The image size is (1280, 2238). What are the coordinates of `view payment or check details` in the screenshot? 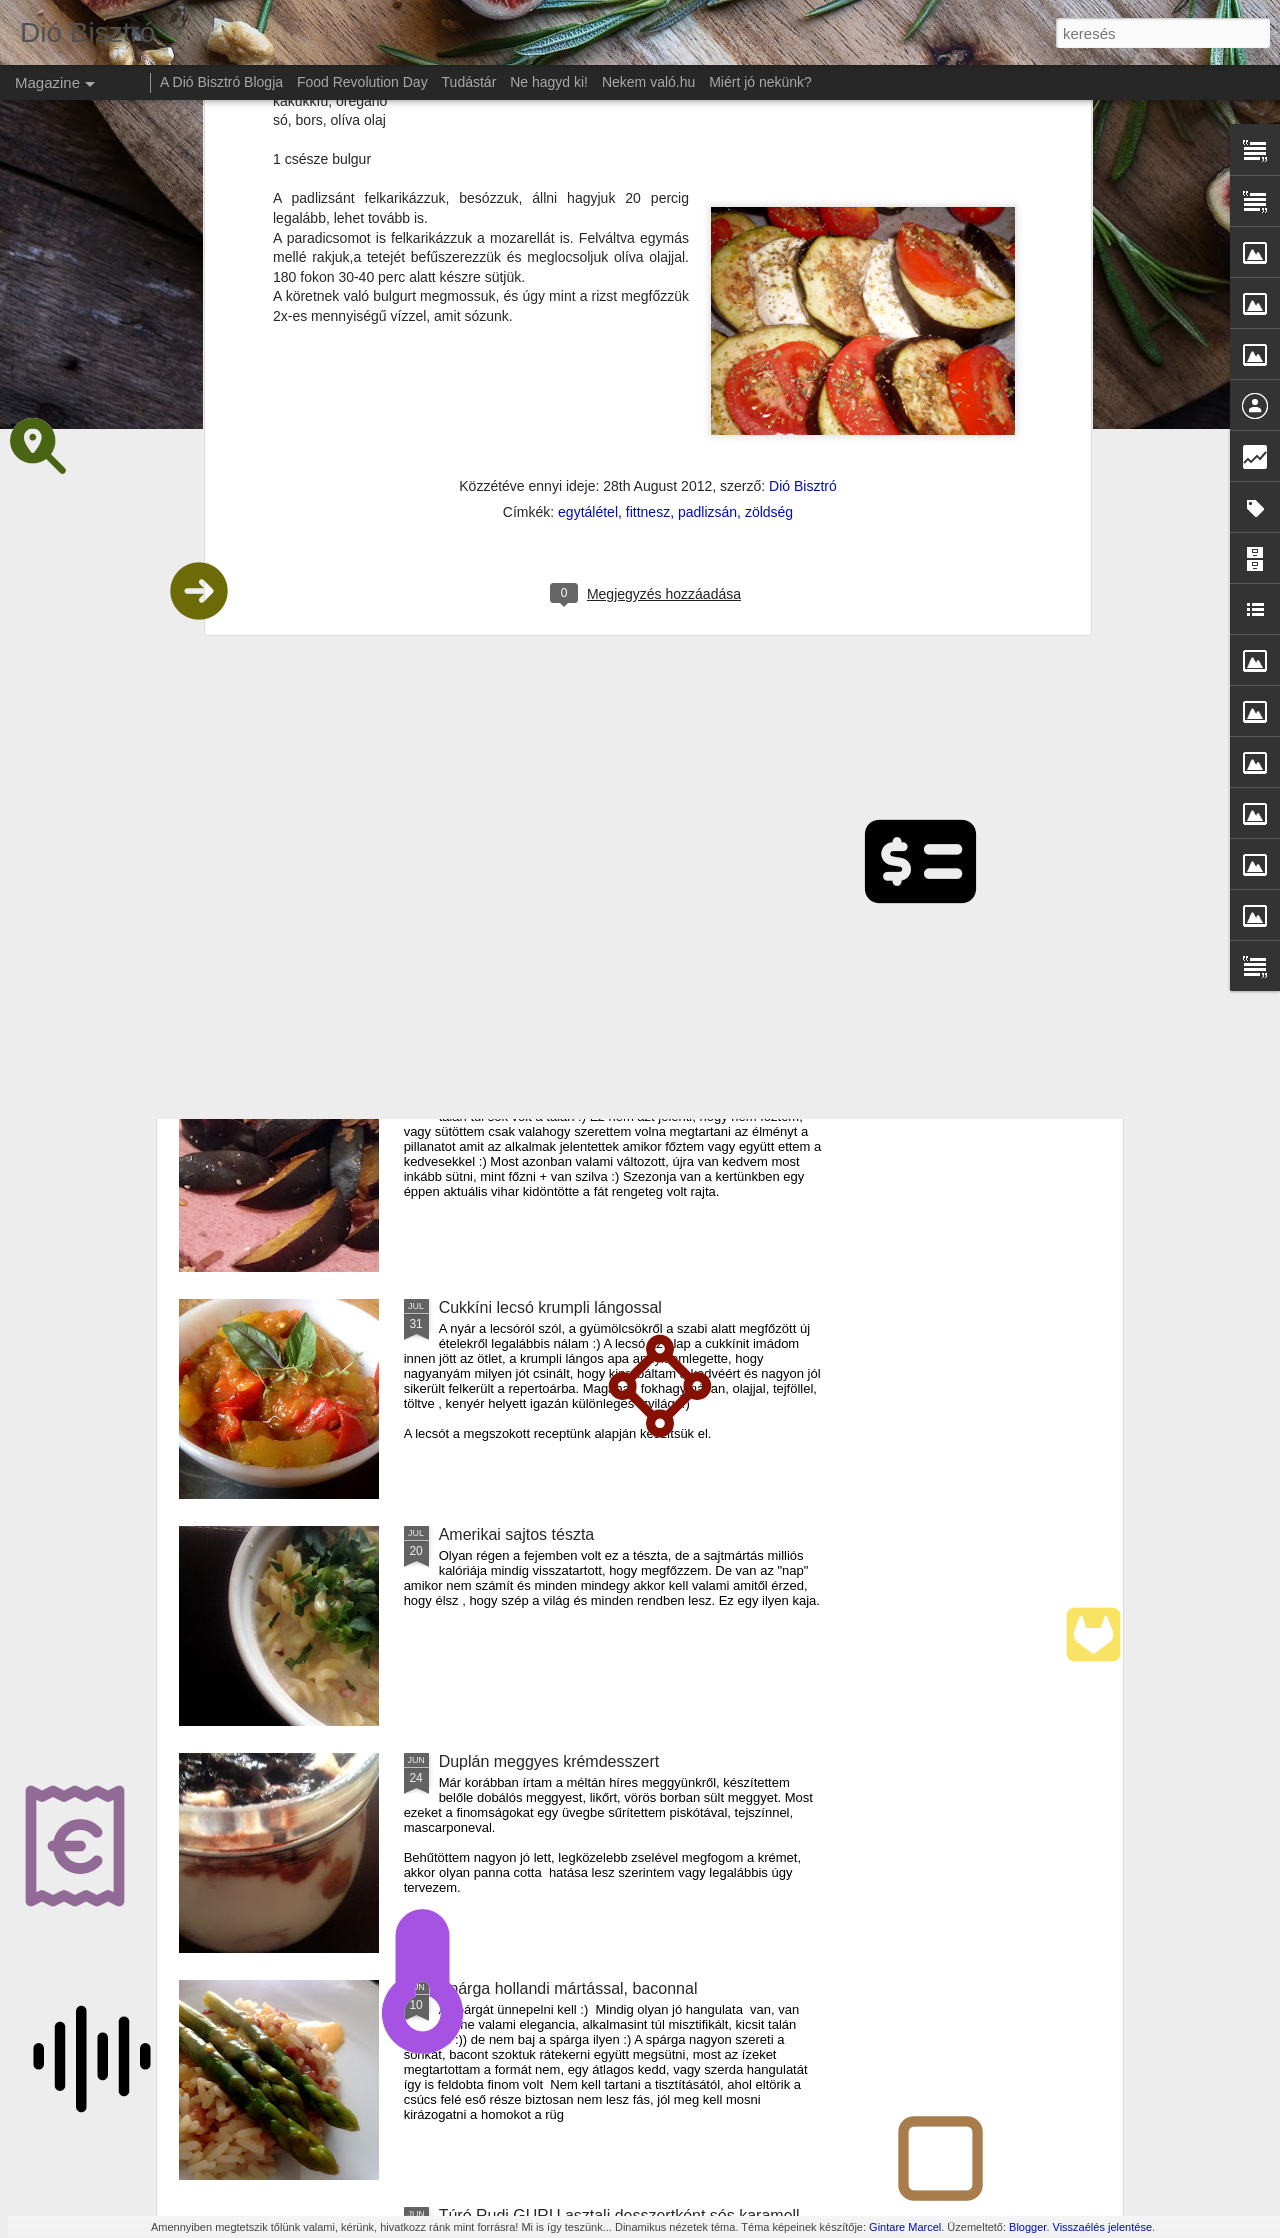 It's located at (920, 861).